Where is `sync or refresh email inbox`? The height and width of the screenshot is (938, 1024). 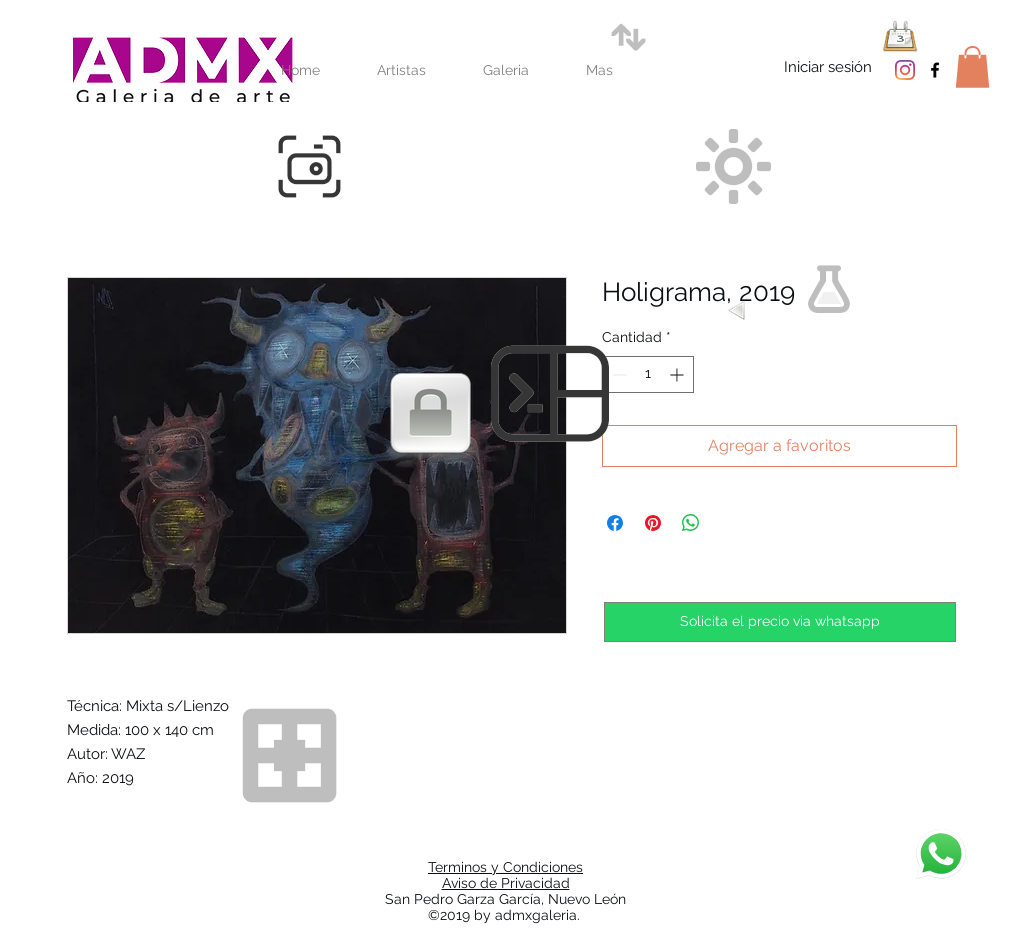
sync or refresh email inbox is located at coordinates (628, 38).